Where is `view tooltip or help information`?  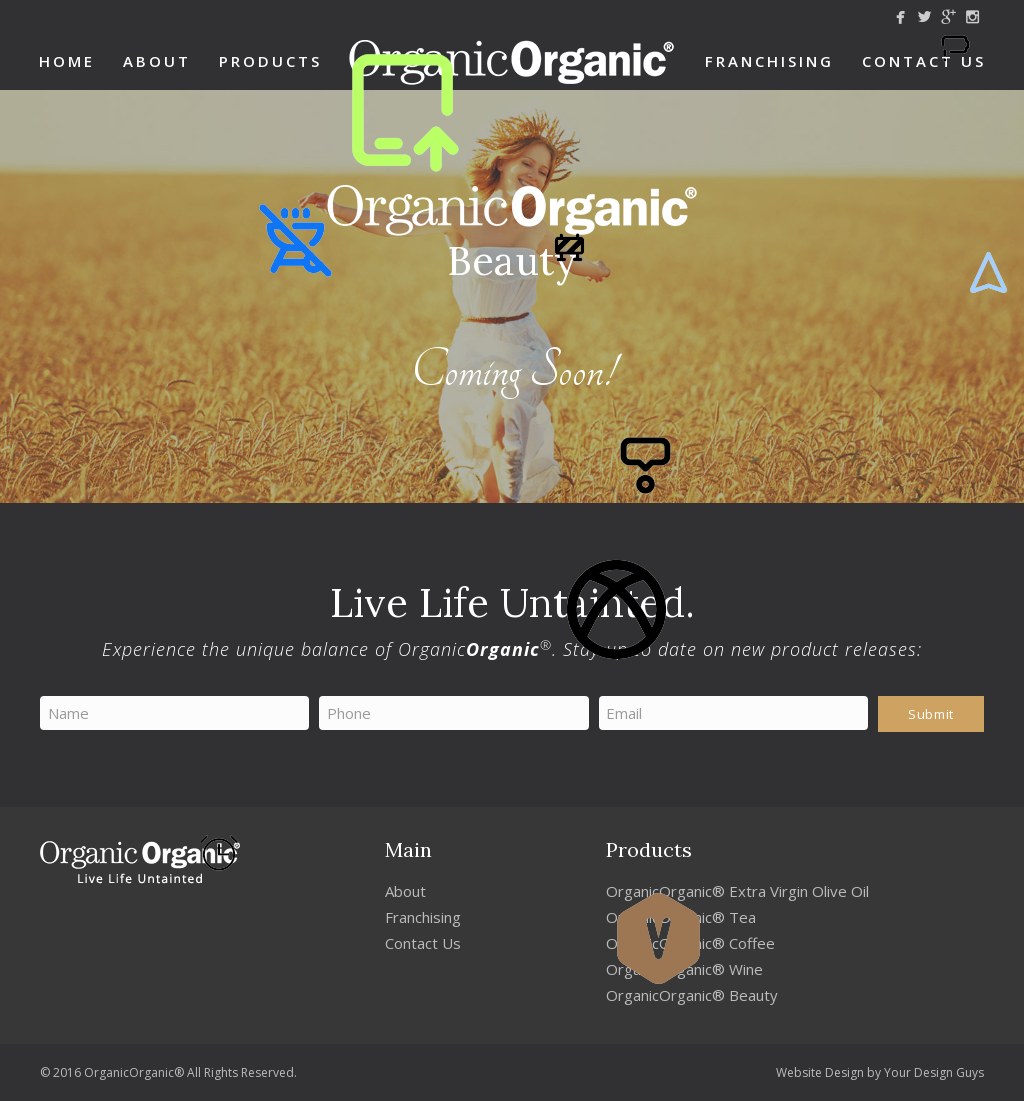 view tooltip or help information is located at coordinates (645, 465).